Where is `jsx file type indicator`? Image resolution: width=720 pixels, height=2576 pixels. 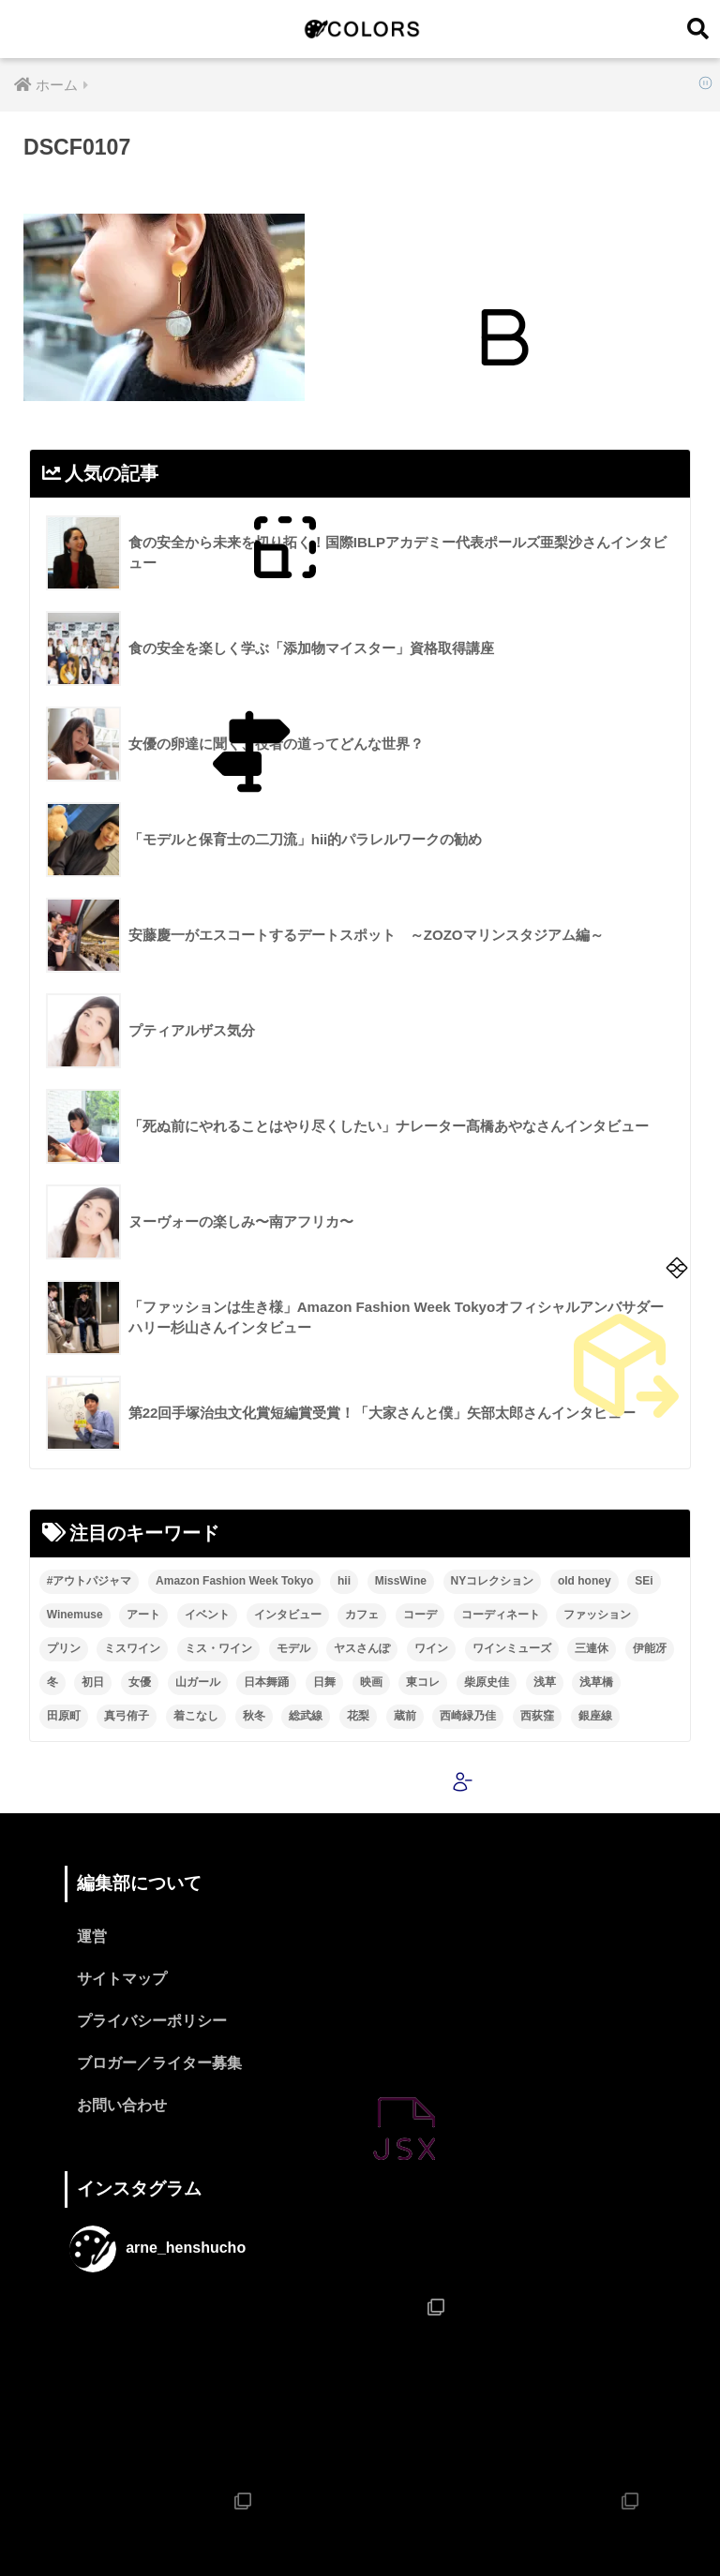
jsx file type indicator is located at coordinates (406, 2131).